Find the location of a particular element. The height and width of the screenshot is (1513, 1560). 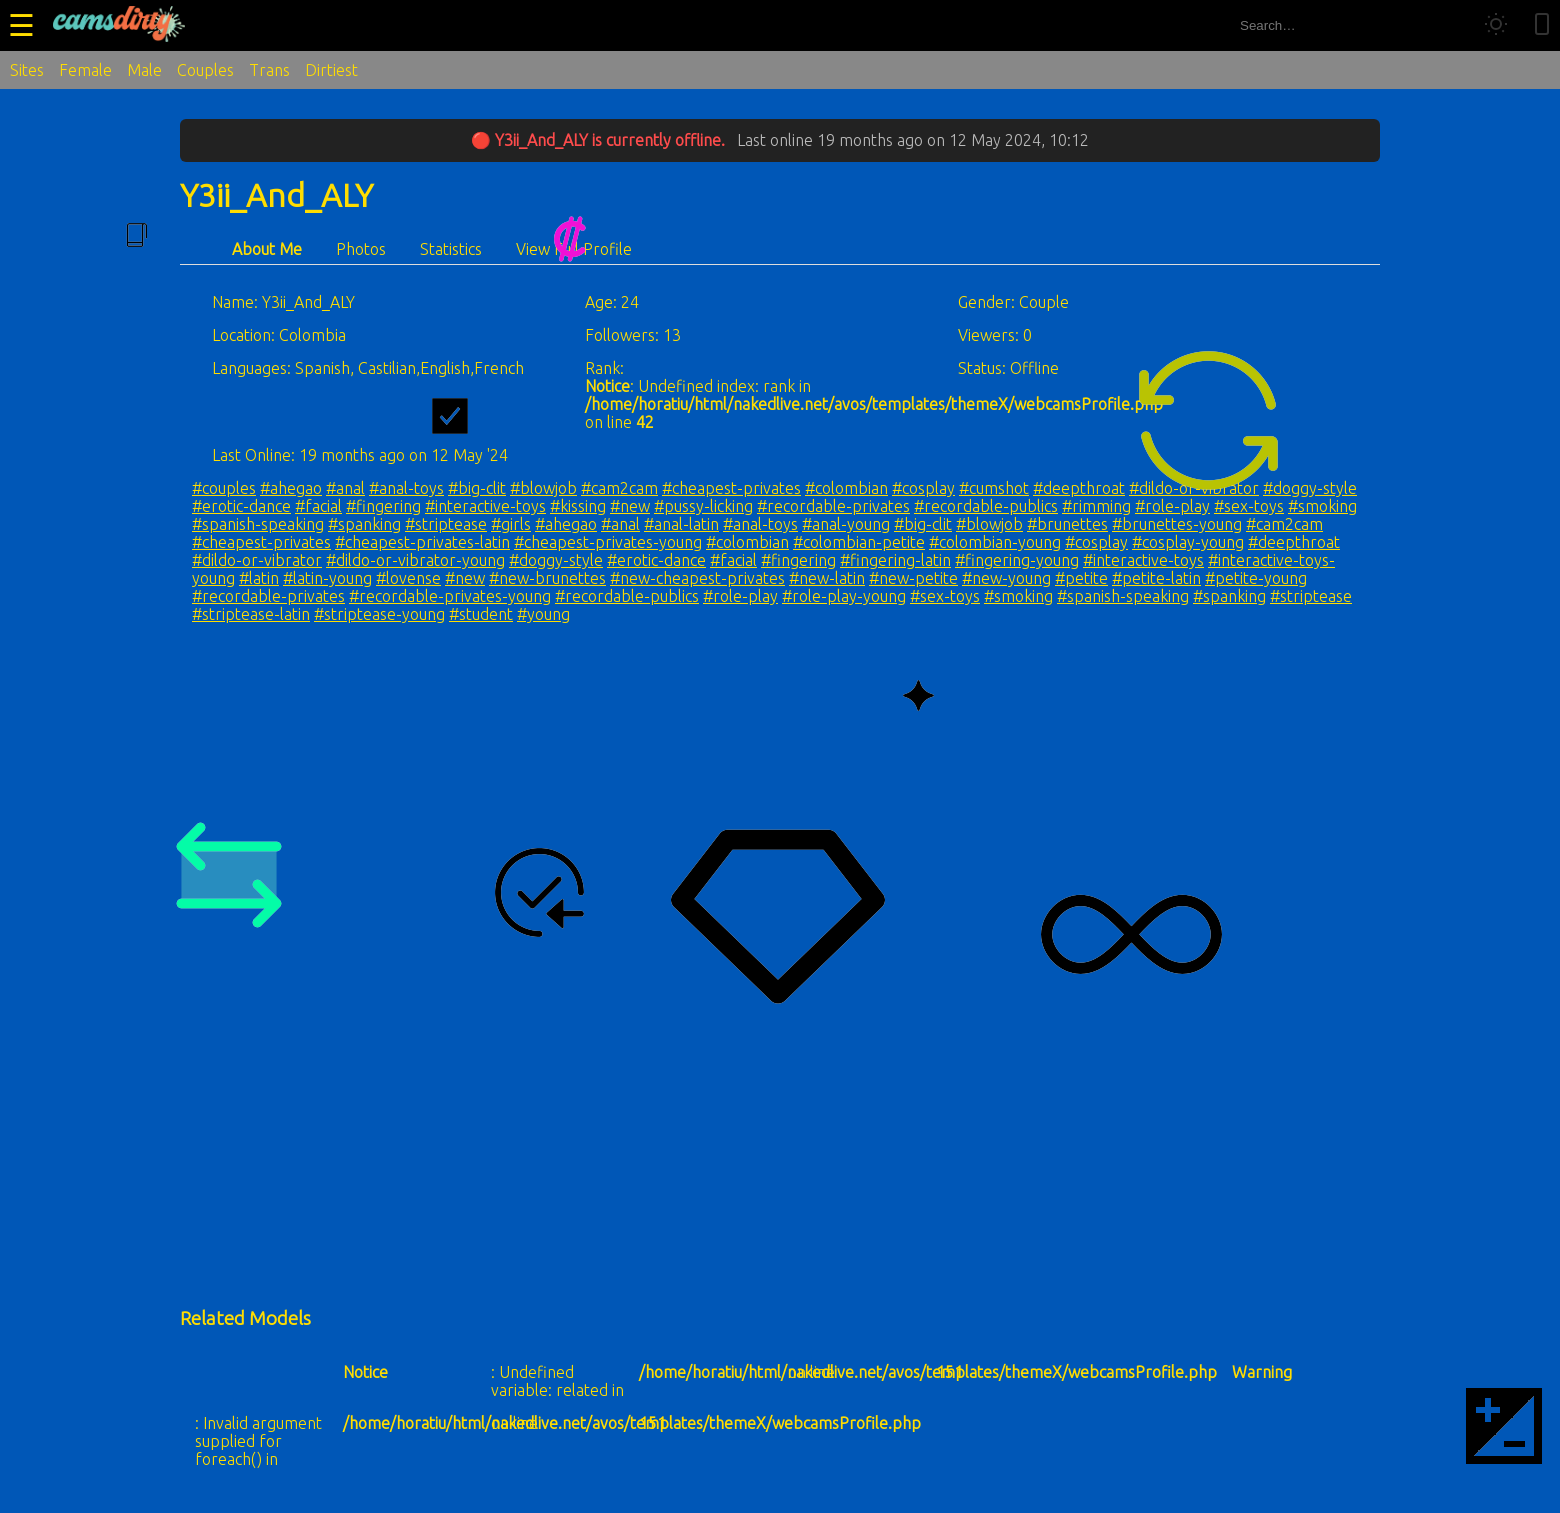

indicates a tracked issue has been closed and completed is located at coordinates (539, 892).